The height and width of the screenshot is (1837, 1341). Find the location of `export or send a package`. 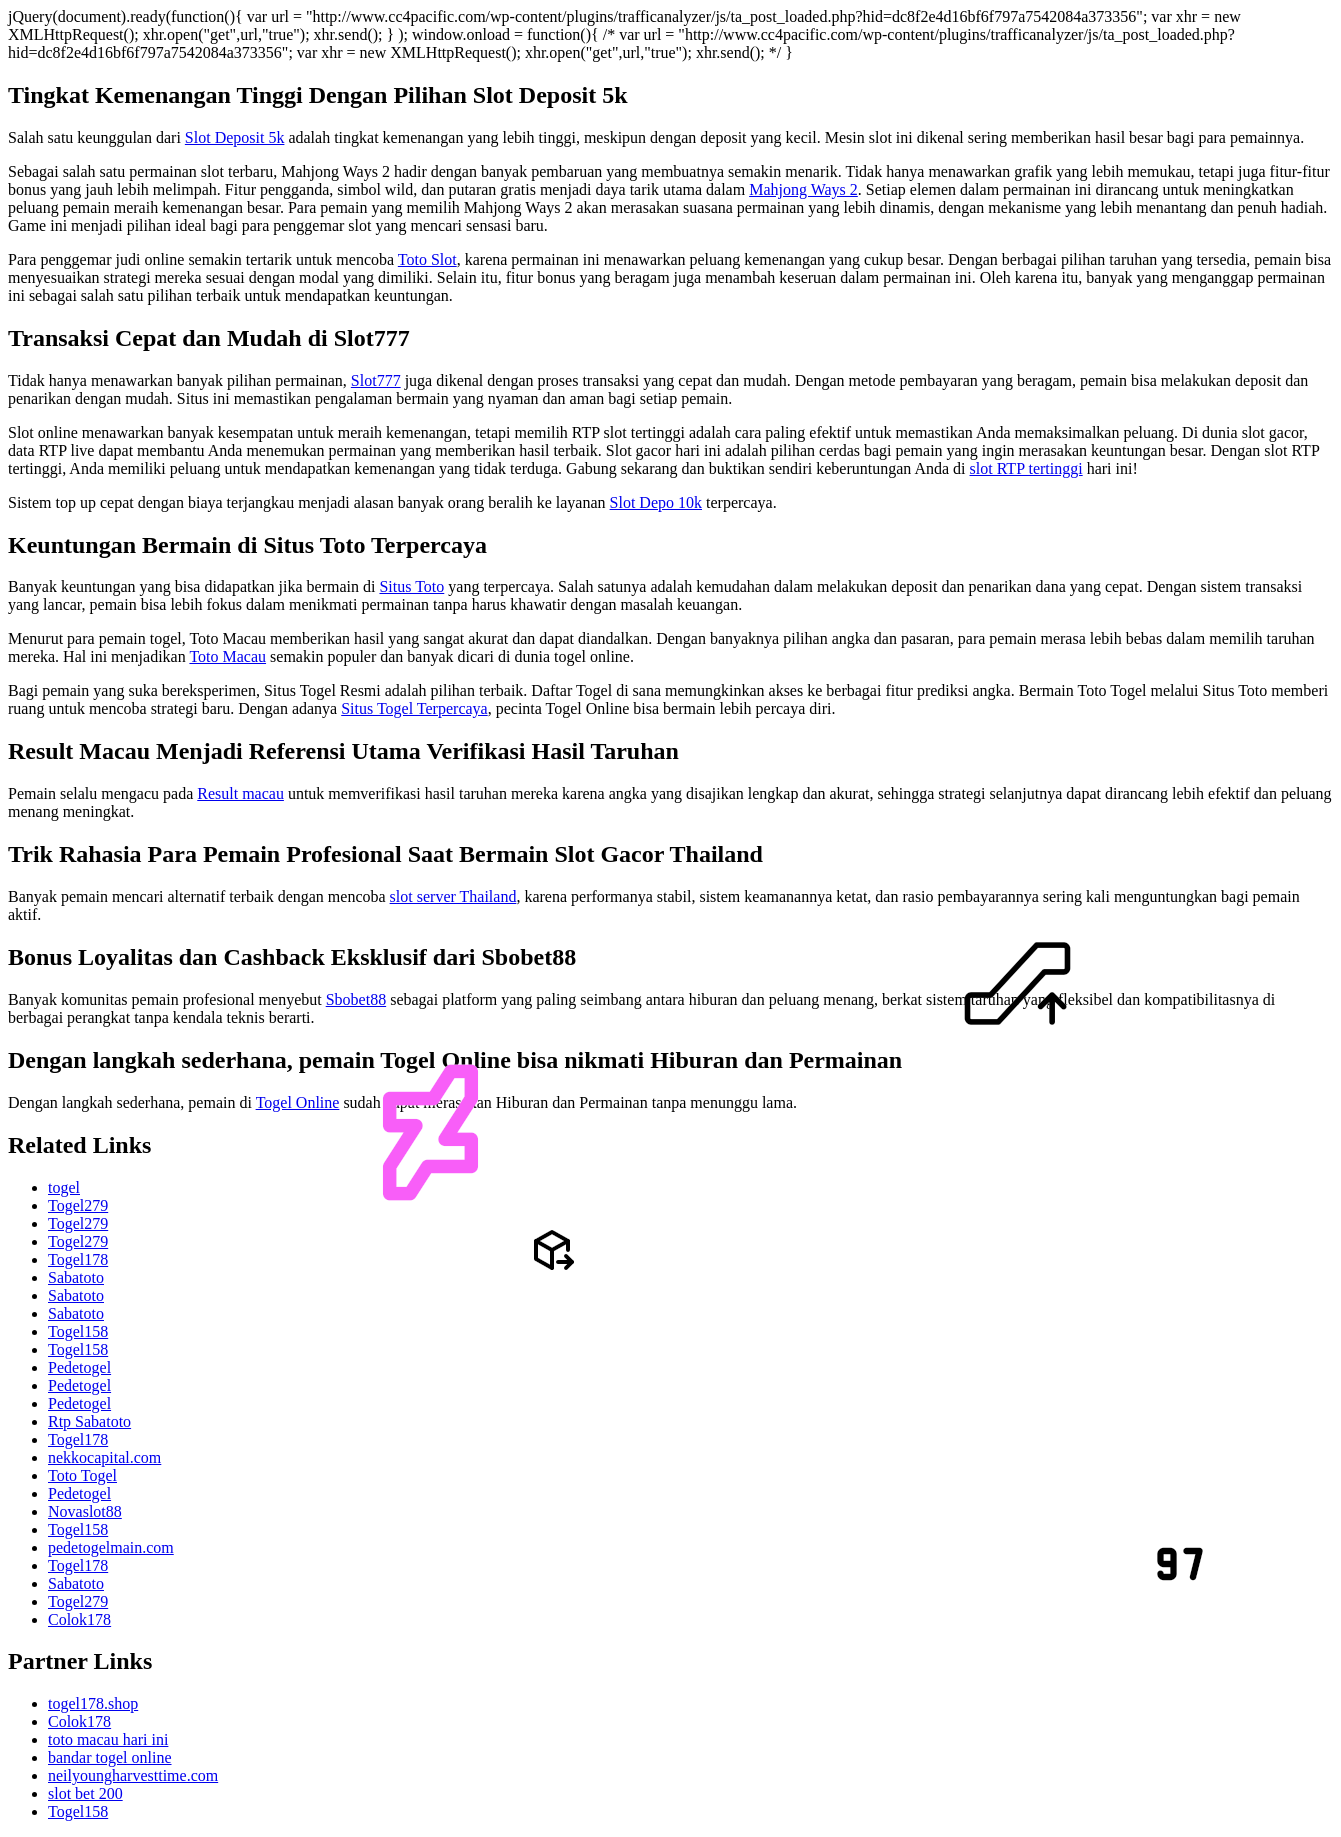

export or send a package is located at coordinates (552, 1250).